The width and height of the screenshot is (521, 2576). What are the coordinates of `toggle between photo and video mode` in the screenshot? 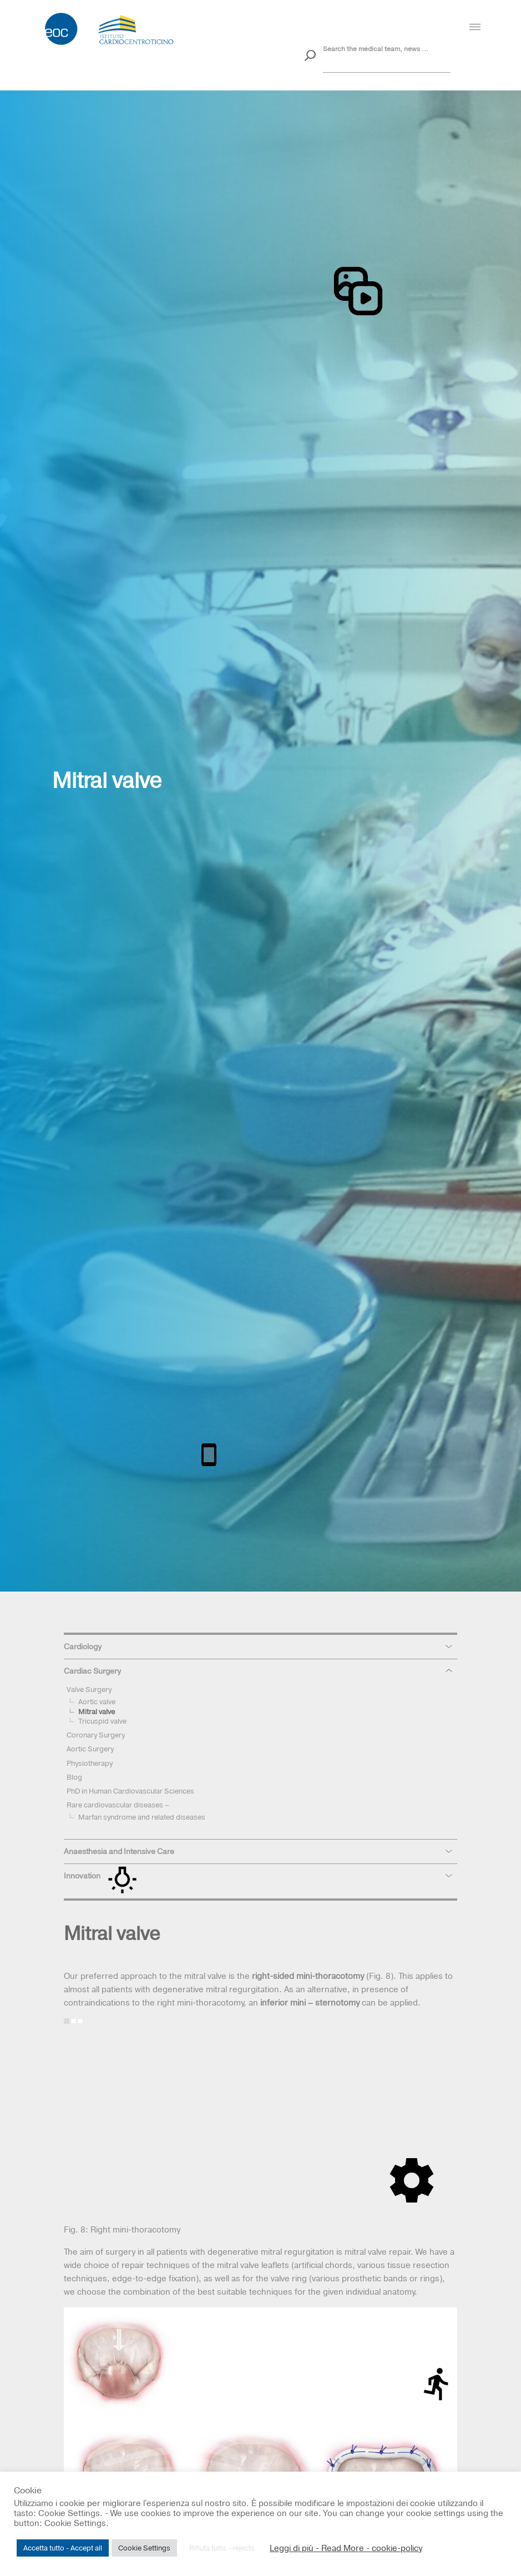 It's located at (358, 291).